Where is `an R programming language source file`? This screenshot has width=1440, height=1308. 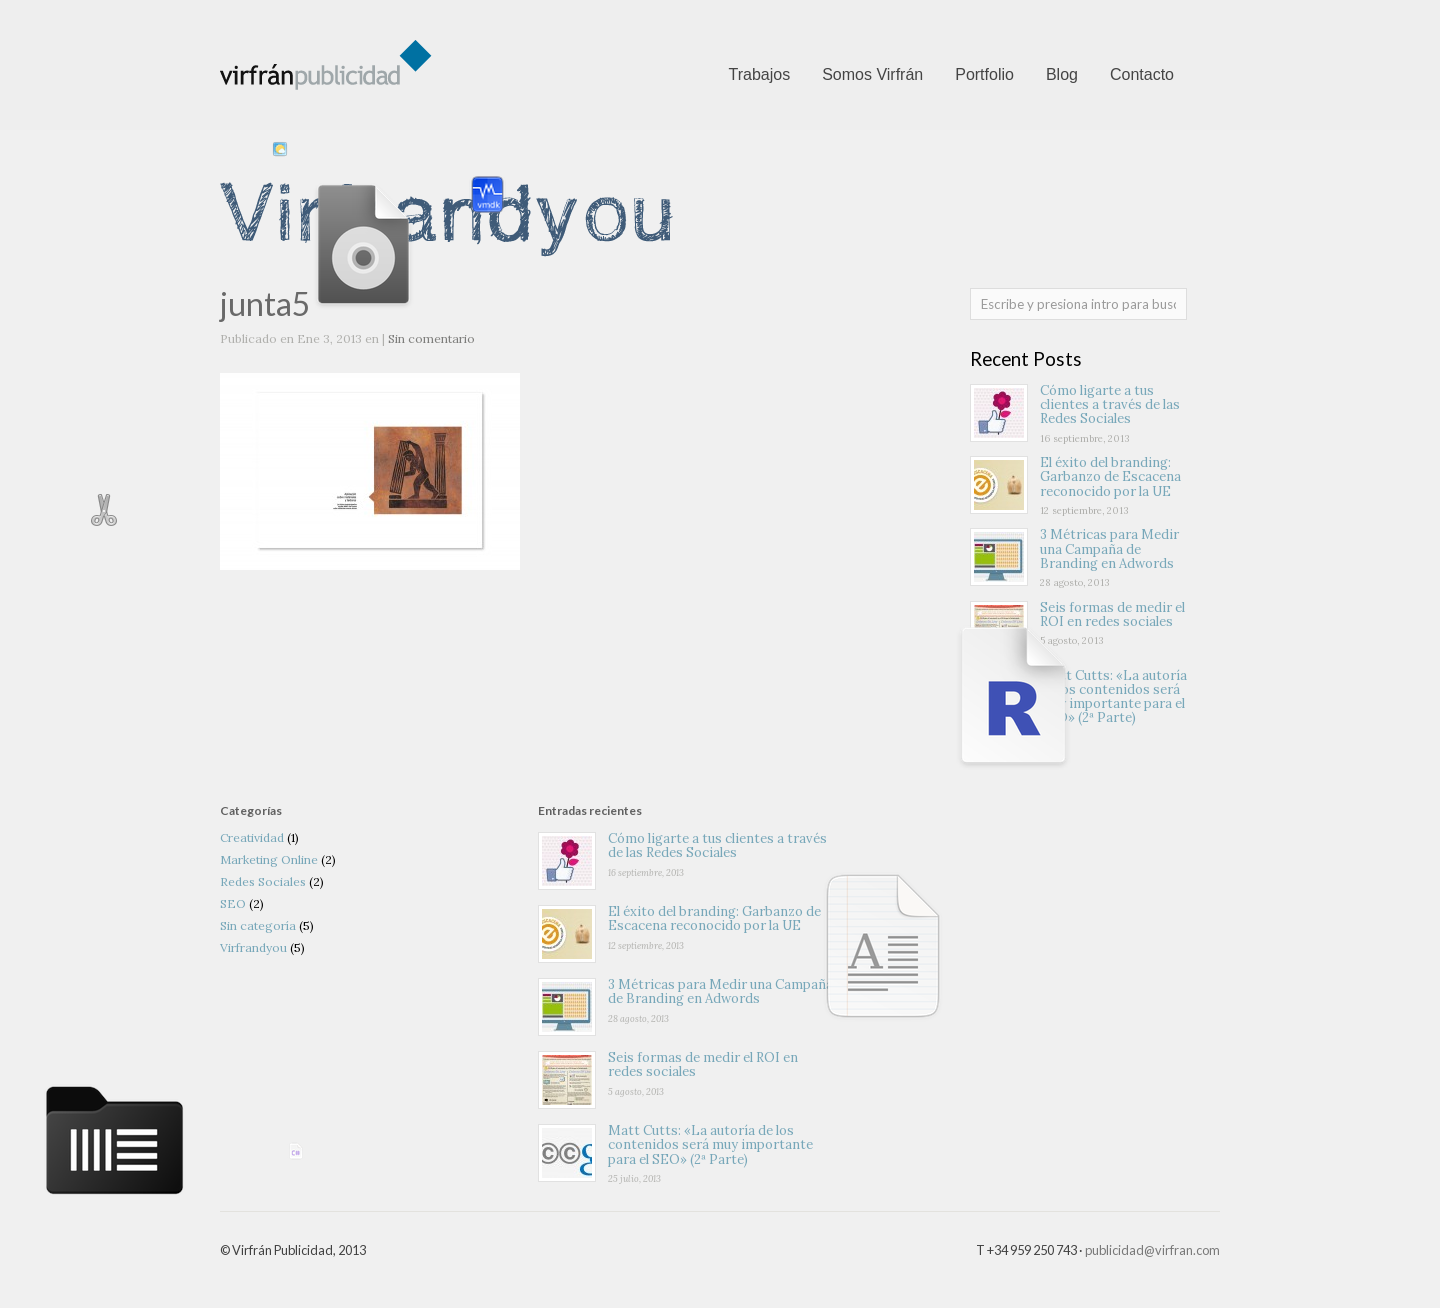 an R programming language source file is located at coordinates (1013, 697).